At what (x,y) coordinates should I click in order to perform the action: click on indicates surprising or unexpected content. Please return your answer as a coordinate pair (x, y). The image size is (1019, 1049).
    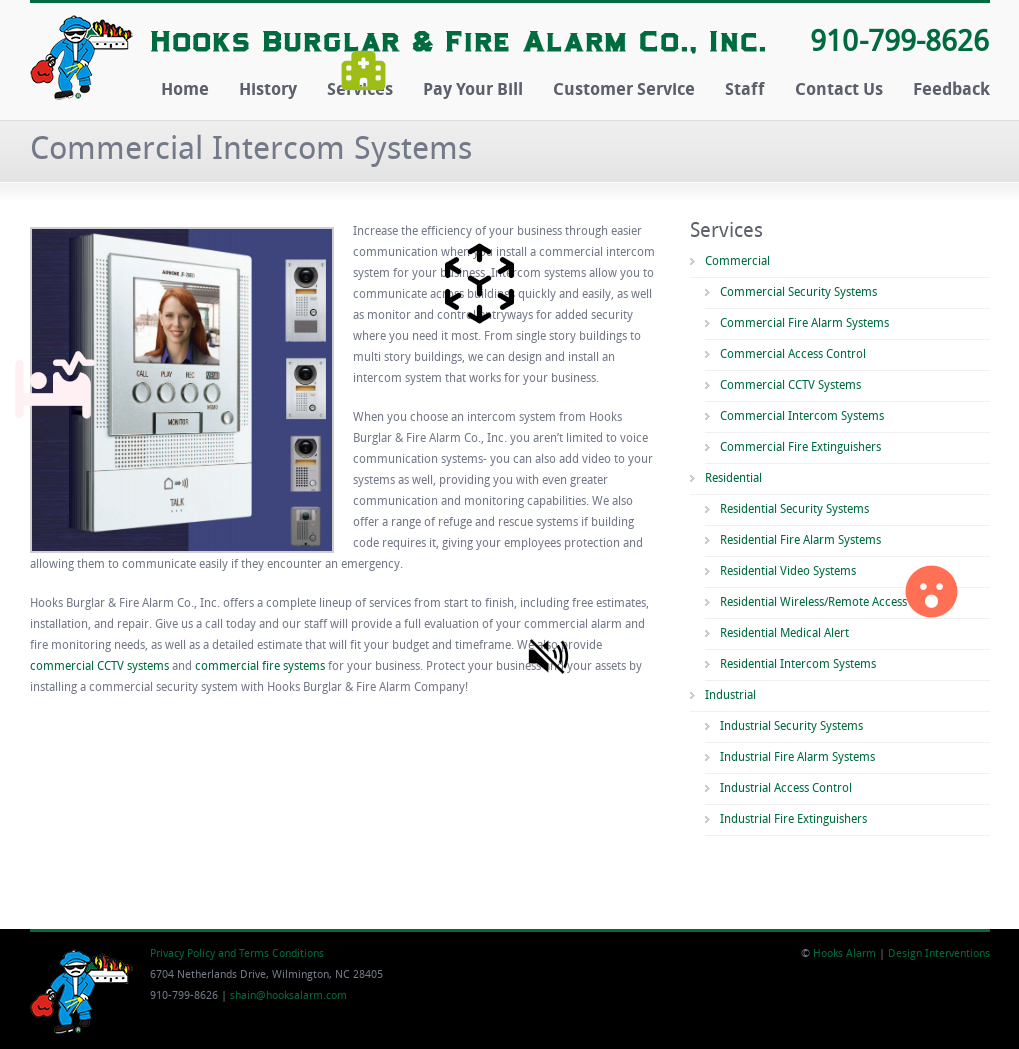
    Looking at the image, I should click on (931, 591).